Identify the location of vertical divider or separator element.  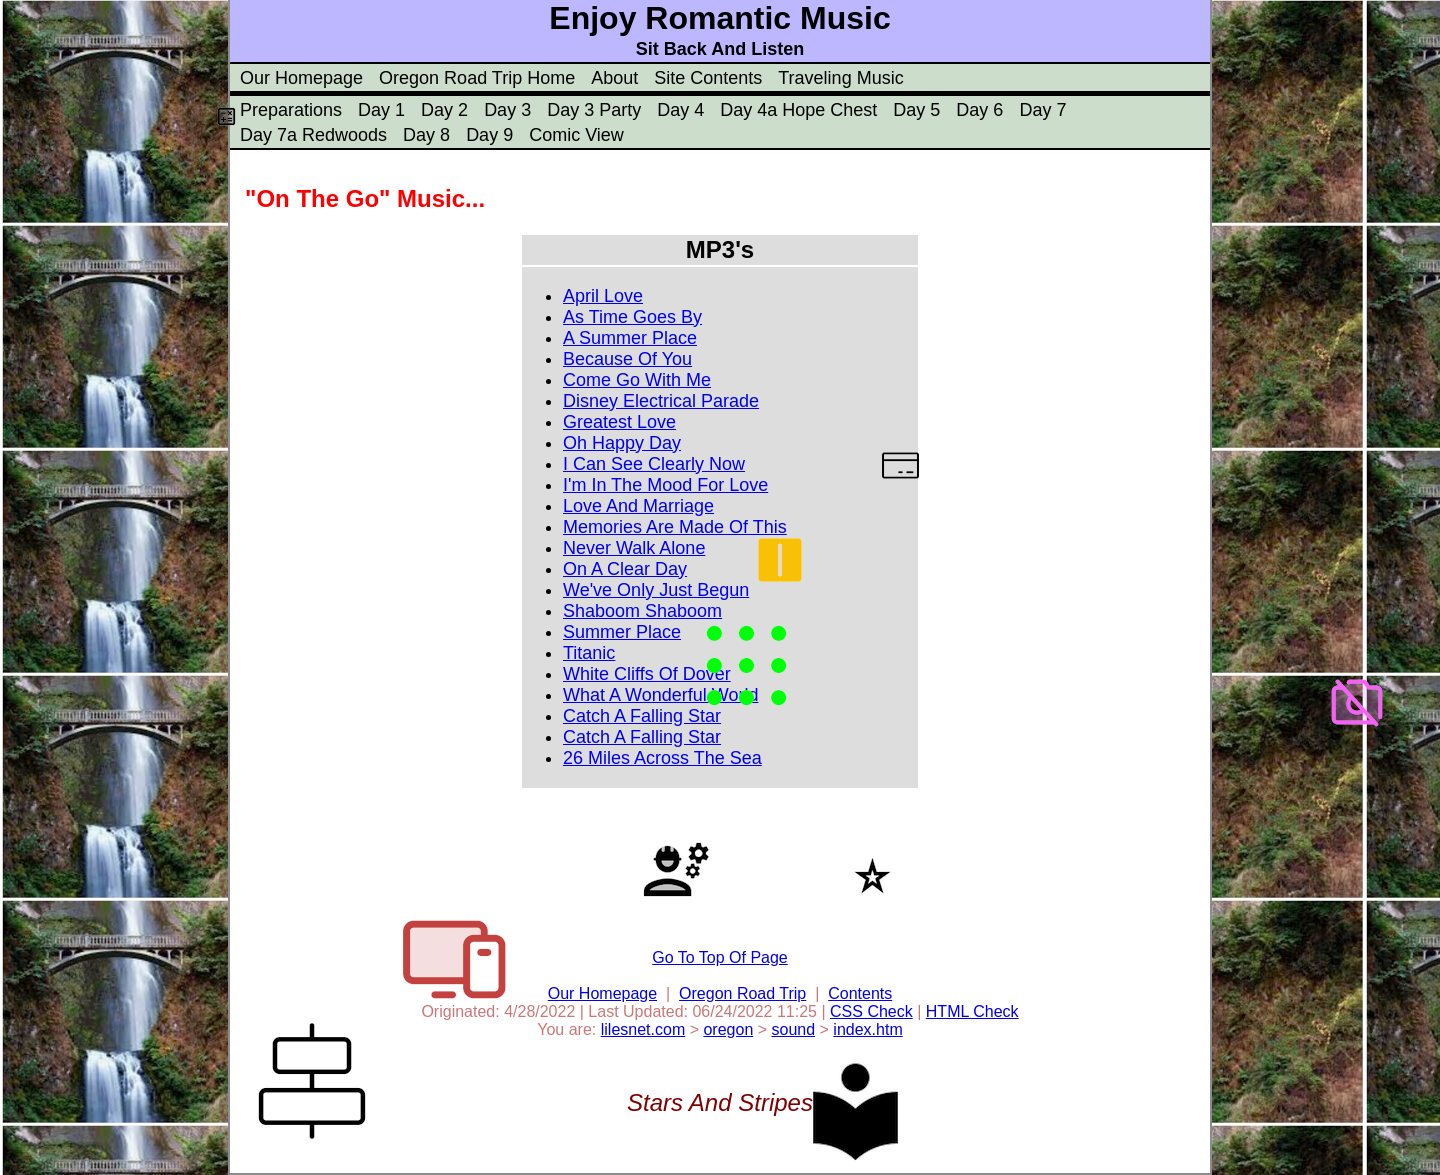
(780, 560).